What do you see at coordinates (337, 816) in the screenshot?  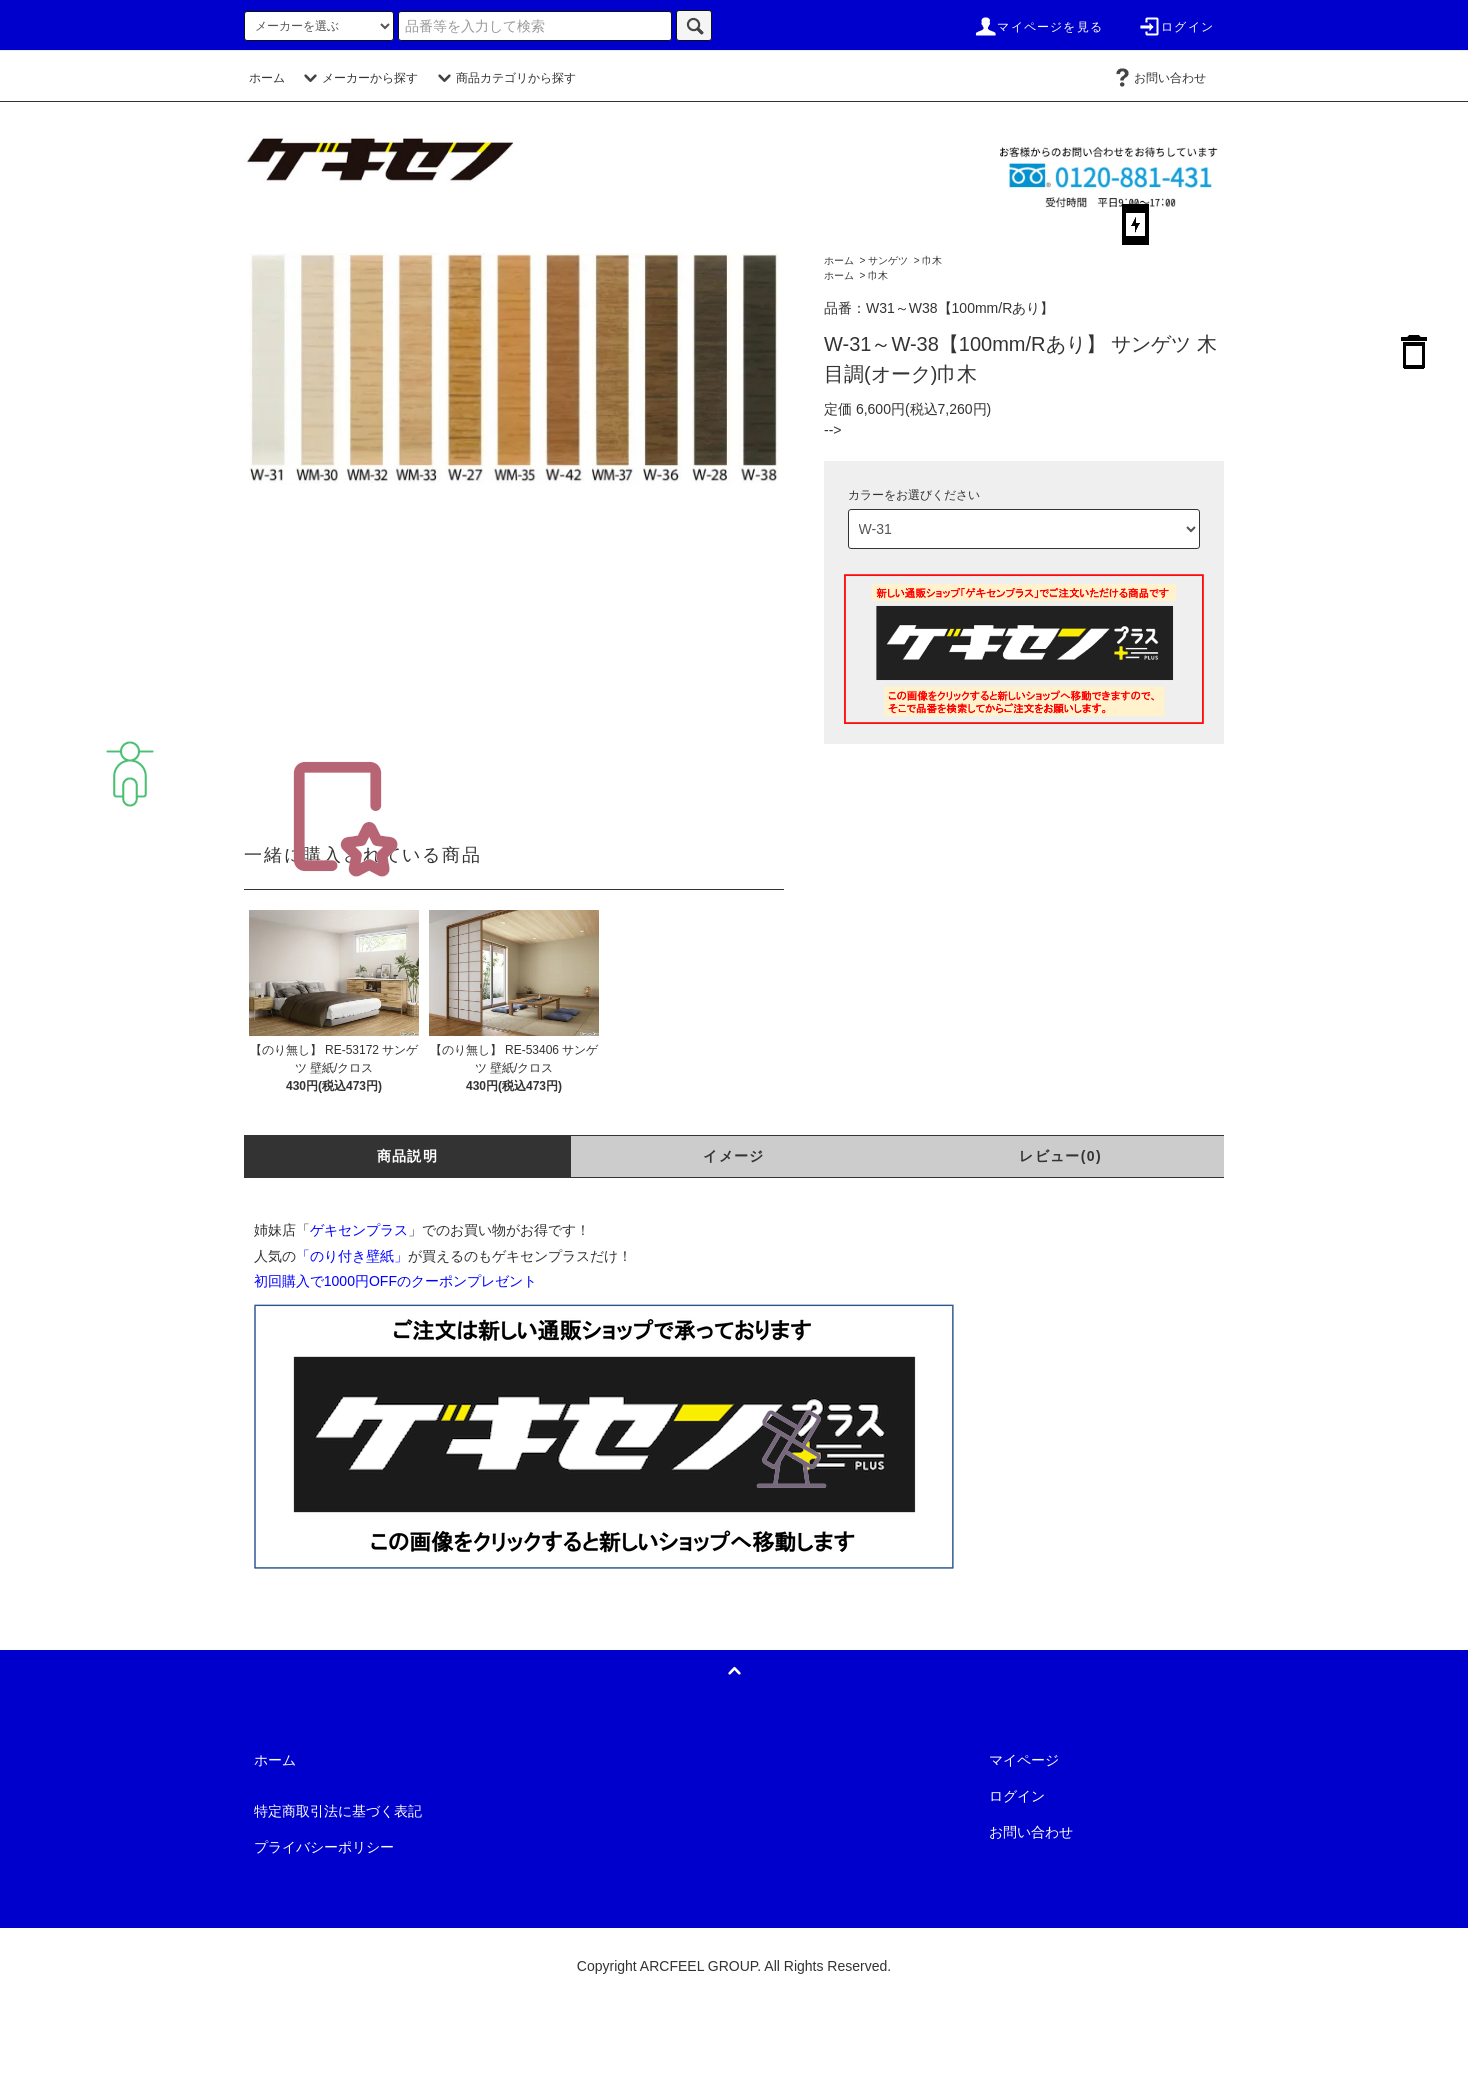 I see `mark tablet as favorite device` at bounding box center [337, 816].